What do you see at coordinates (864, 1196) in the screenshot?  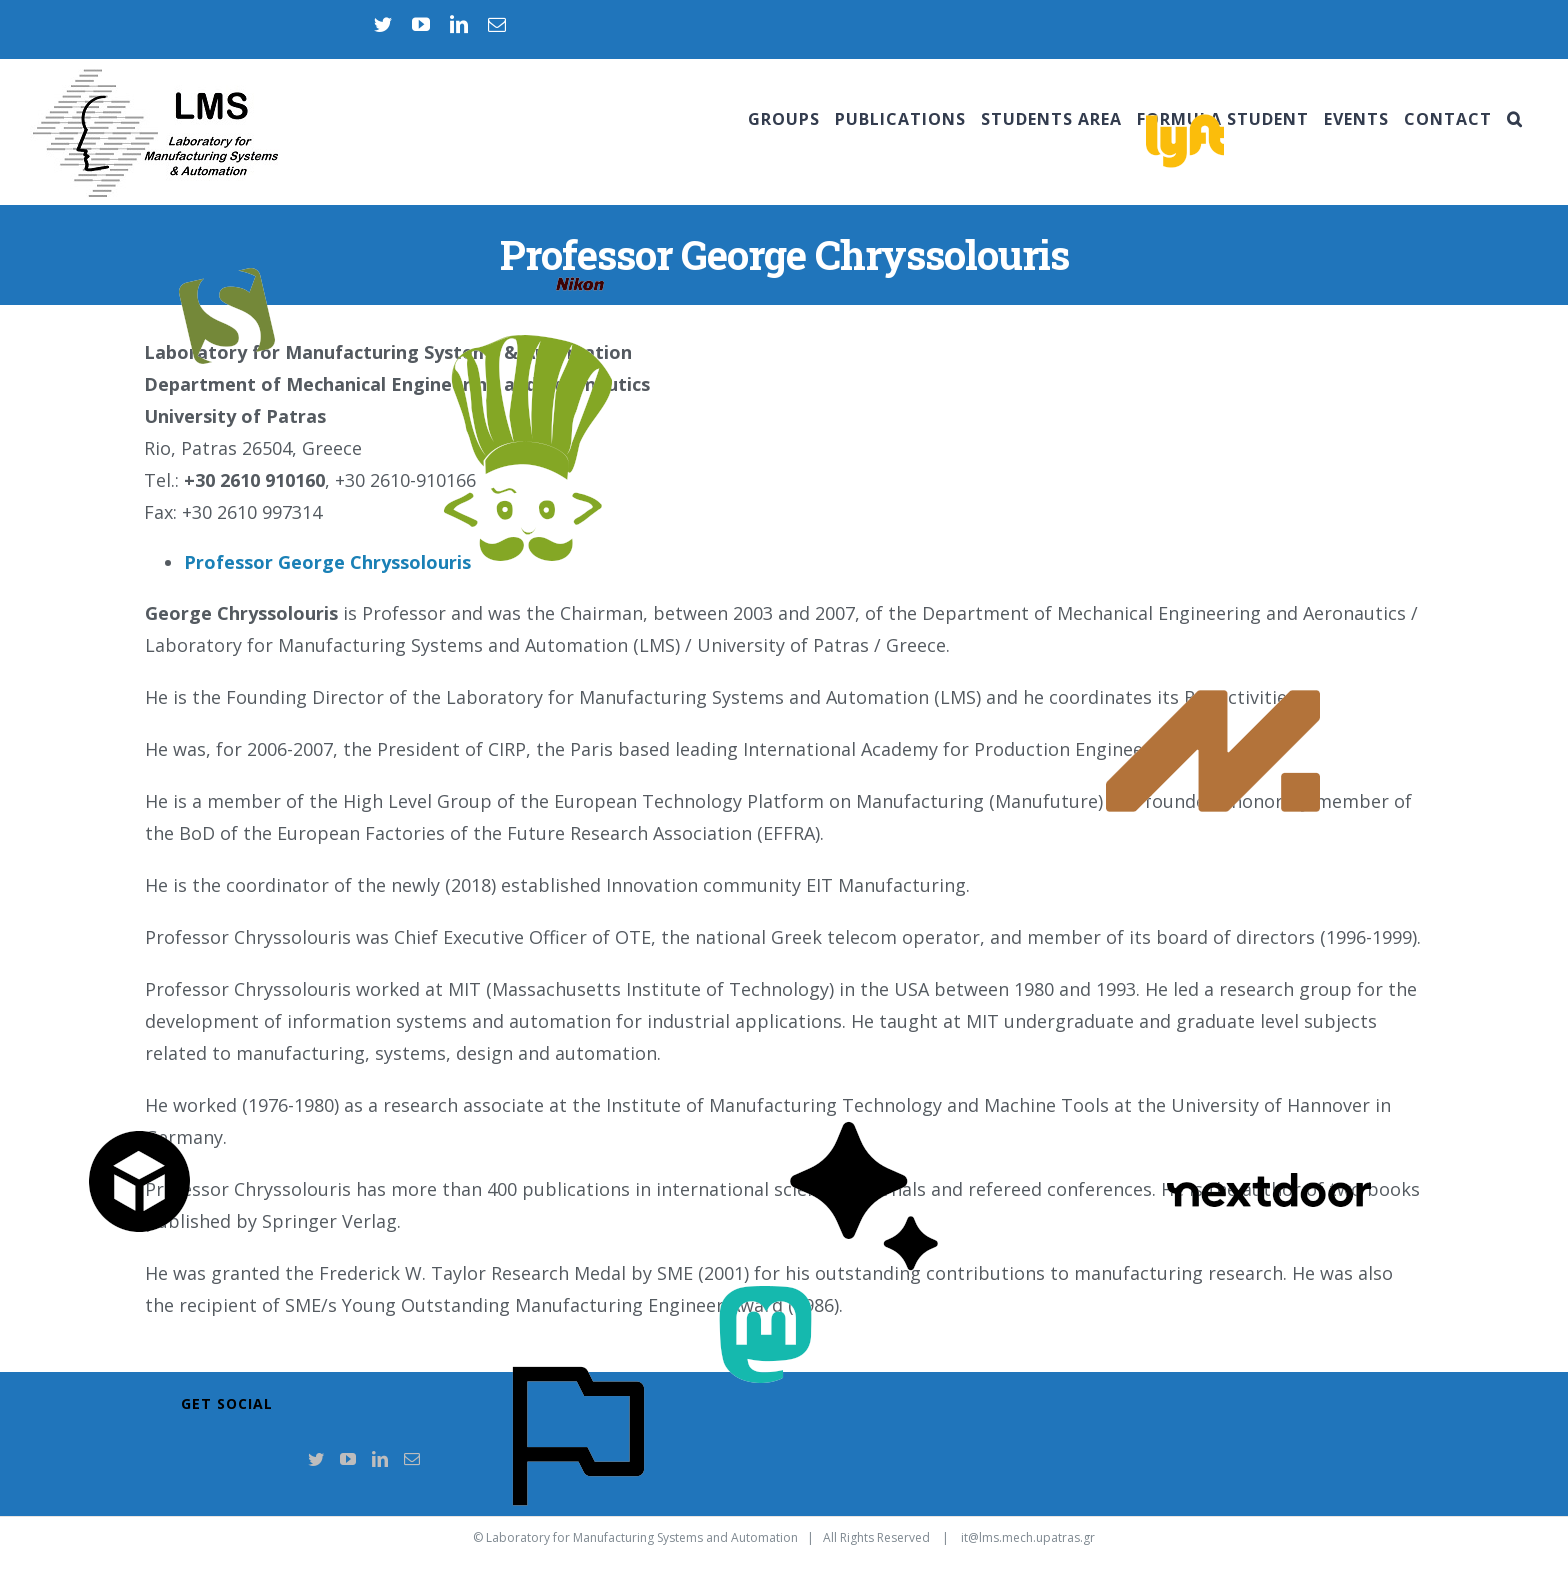 I see `open Google Bard AI assistant` at bounding box center [864, 1196].